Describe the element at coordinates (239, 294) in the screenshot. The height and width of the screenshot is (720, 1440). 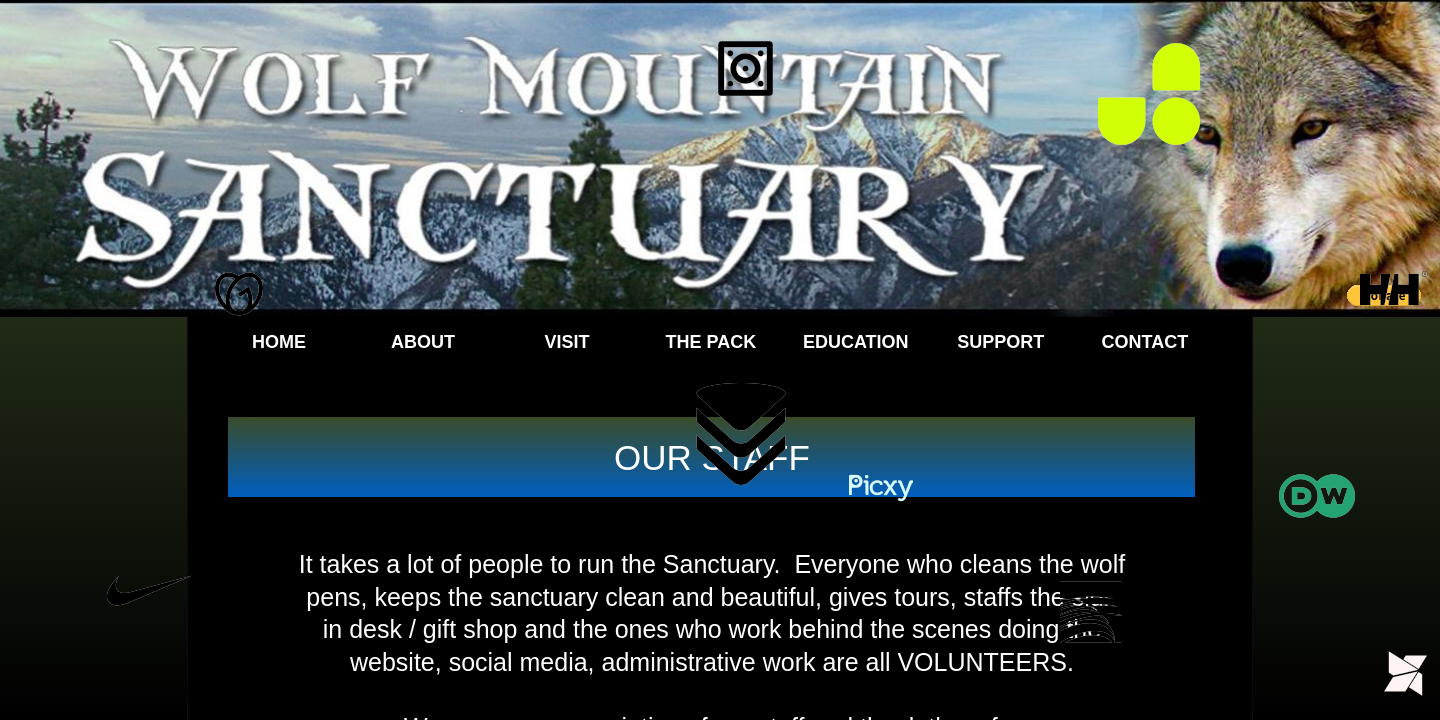
I see `visit GoDaddy website or services` at that location.